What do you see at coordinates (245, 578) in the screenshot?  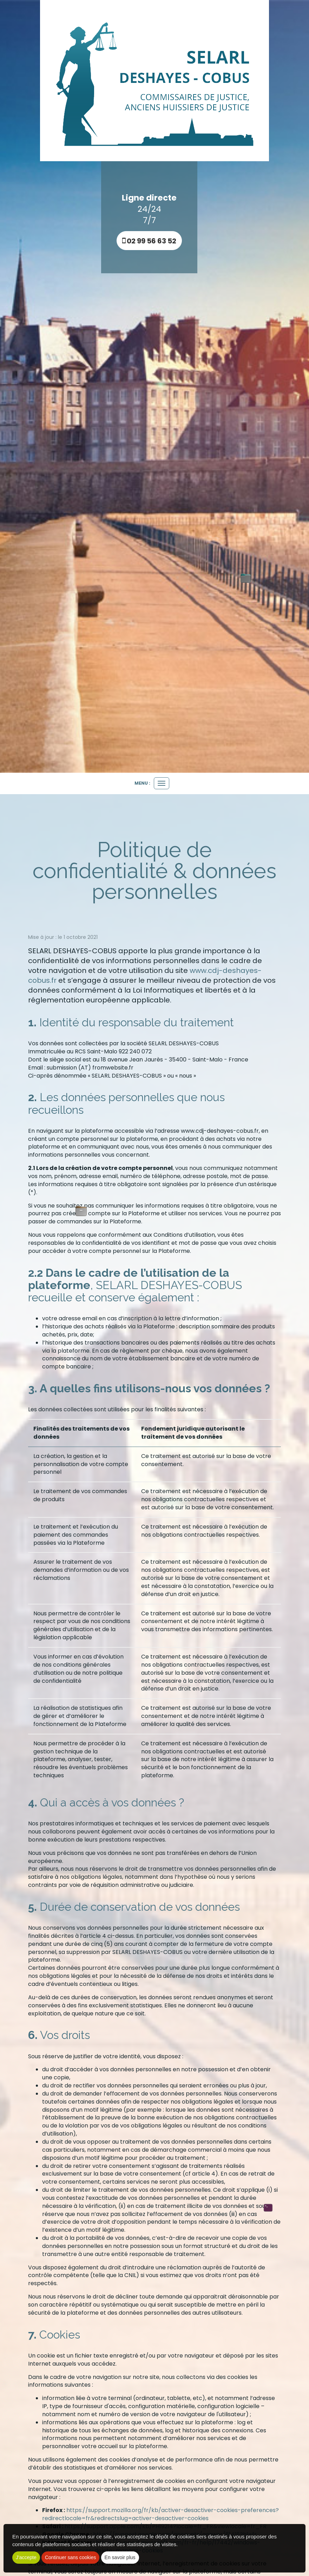 I see `open folder to view contents` at bounding box center [245, 578].